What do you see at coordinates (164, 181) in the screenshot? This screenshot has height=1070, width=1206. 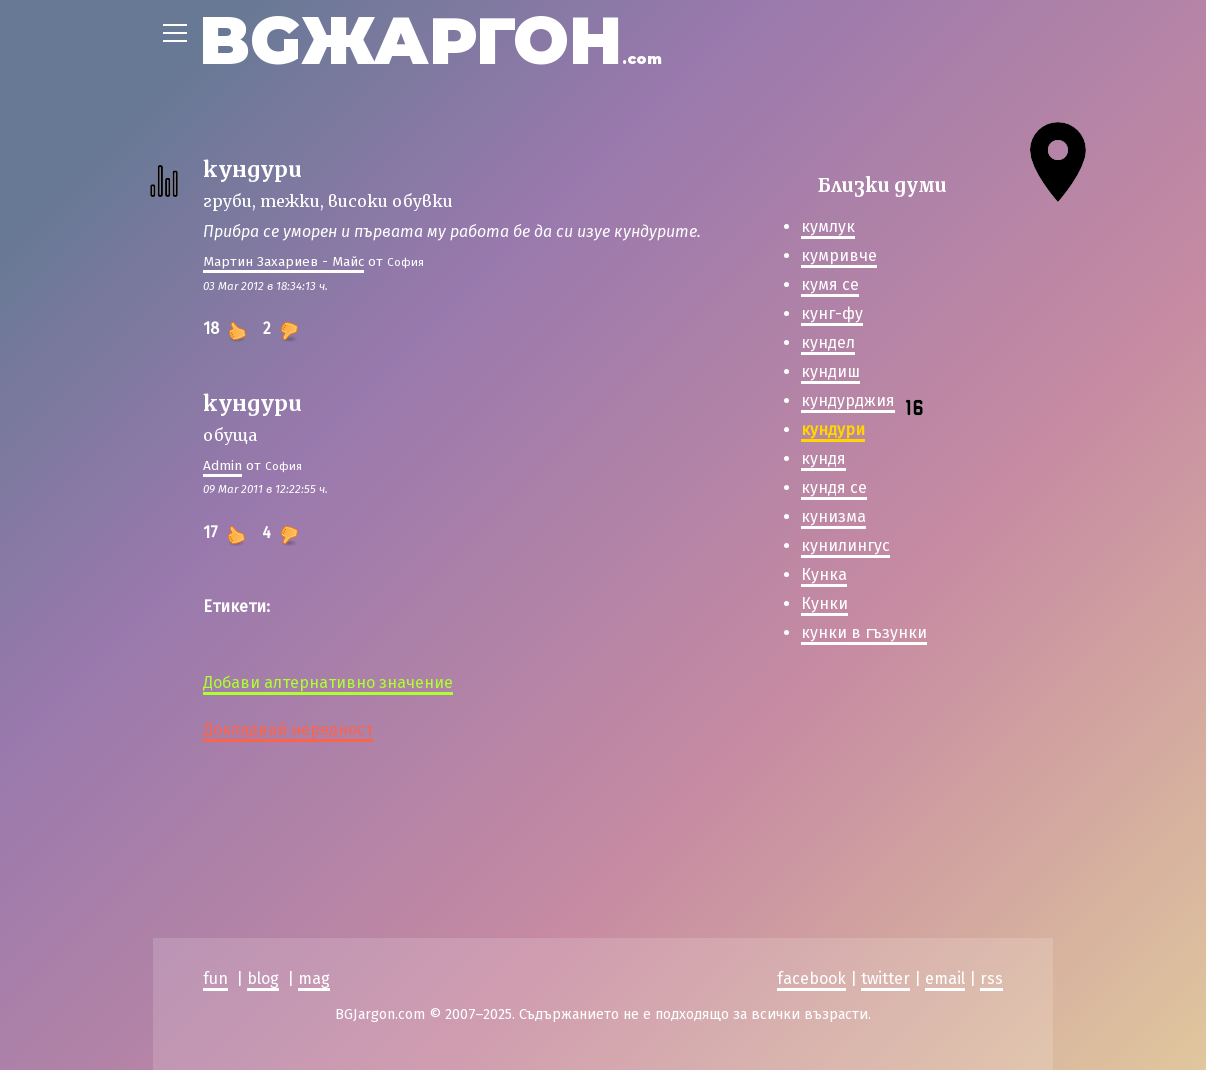 I see `view statistics and analytics` at bounding box center [164, 181].